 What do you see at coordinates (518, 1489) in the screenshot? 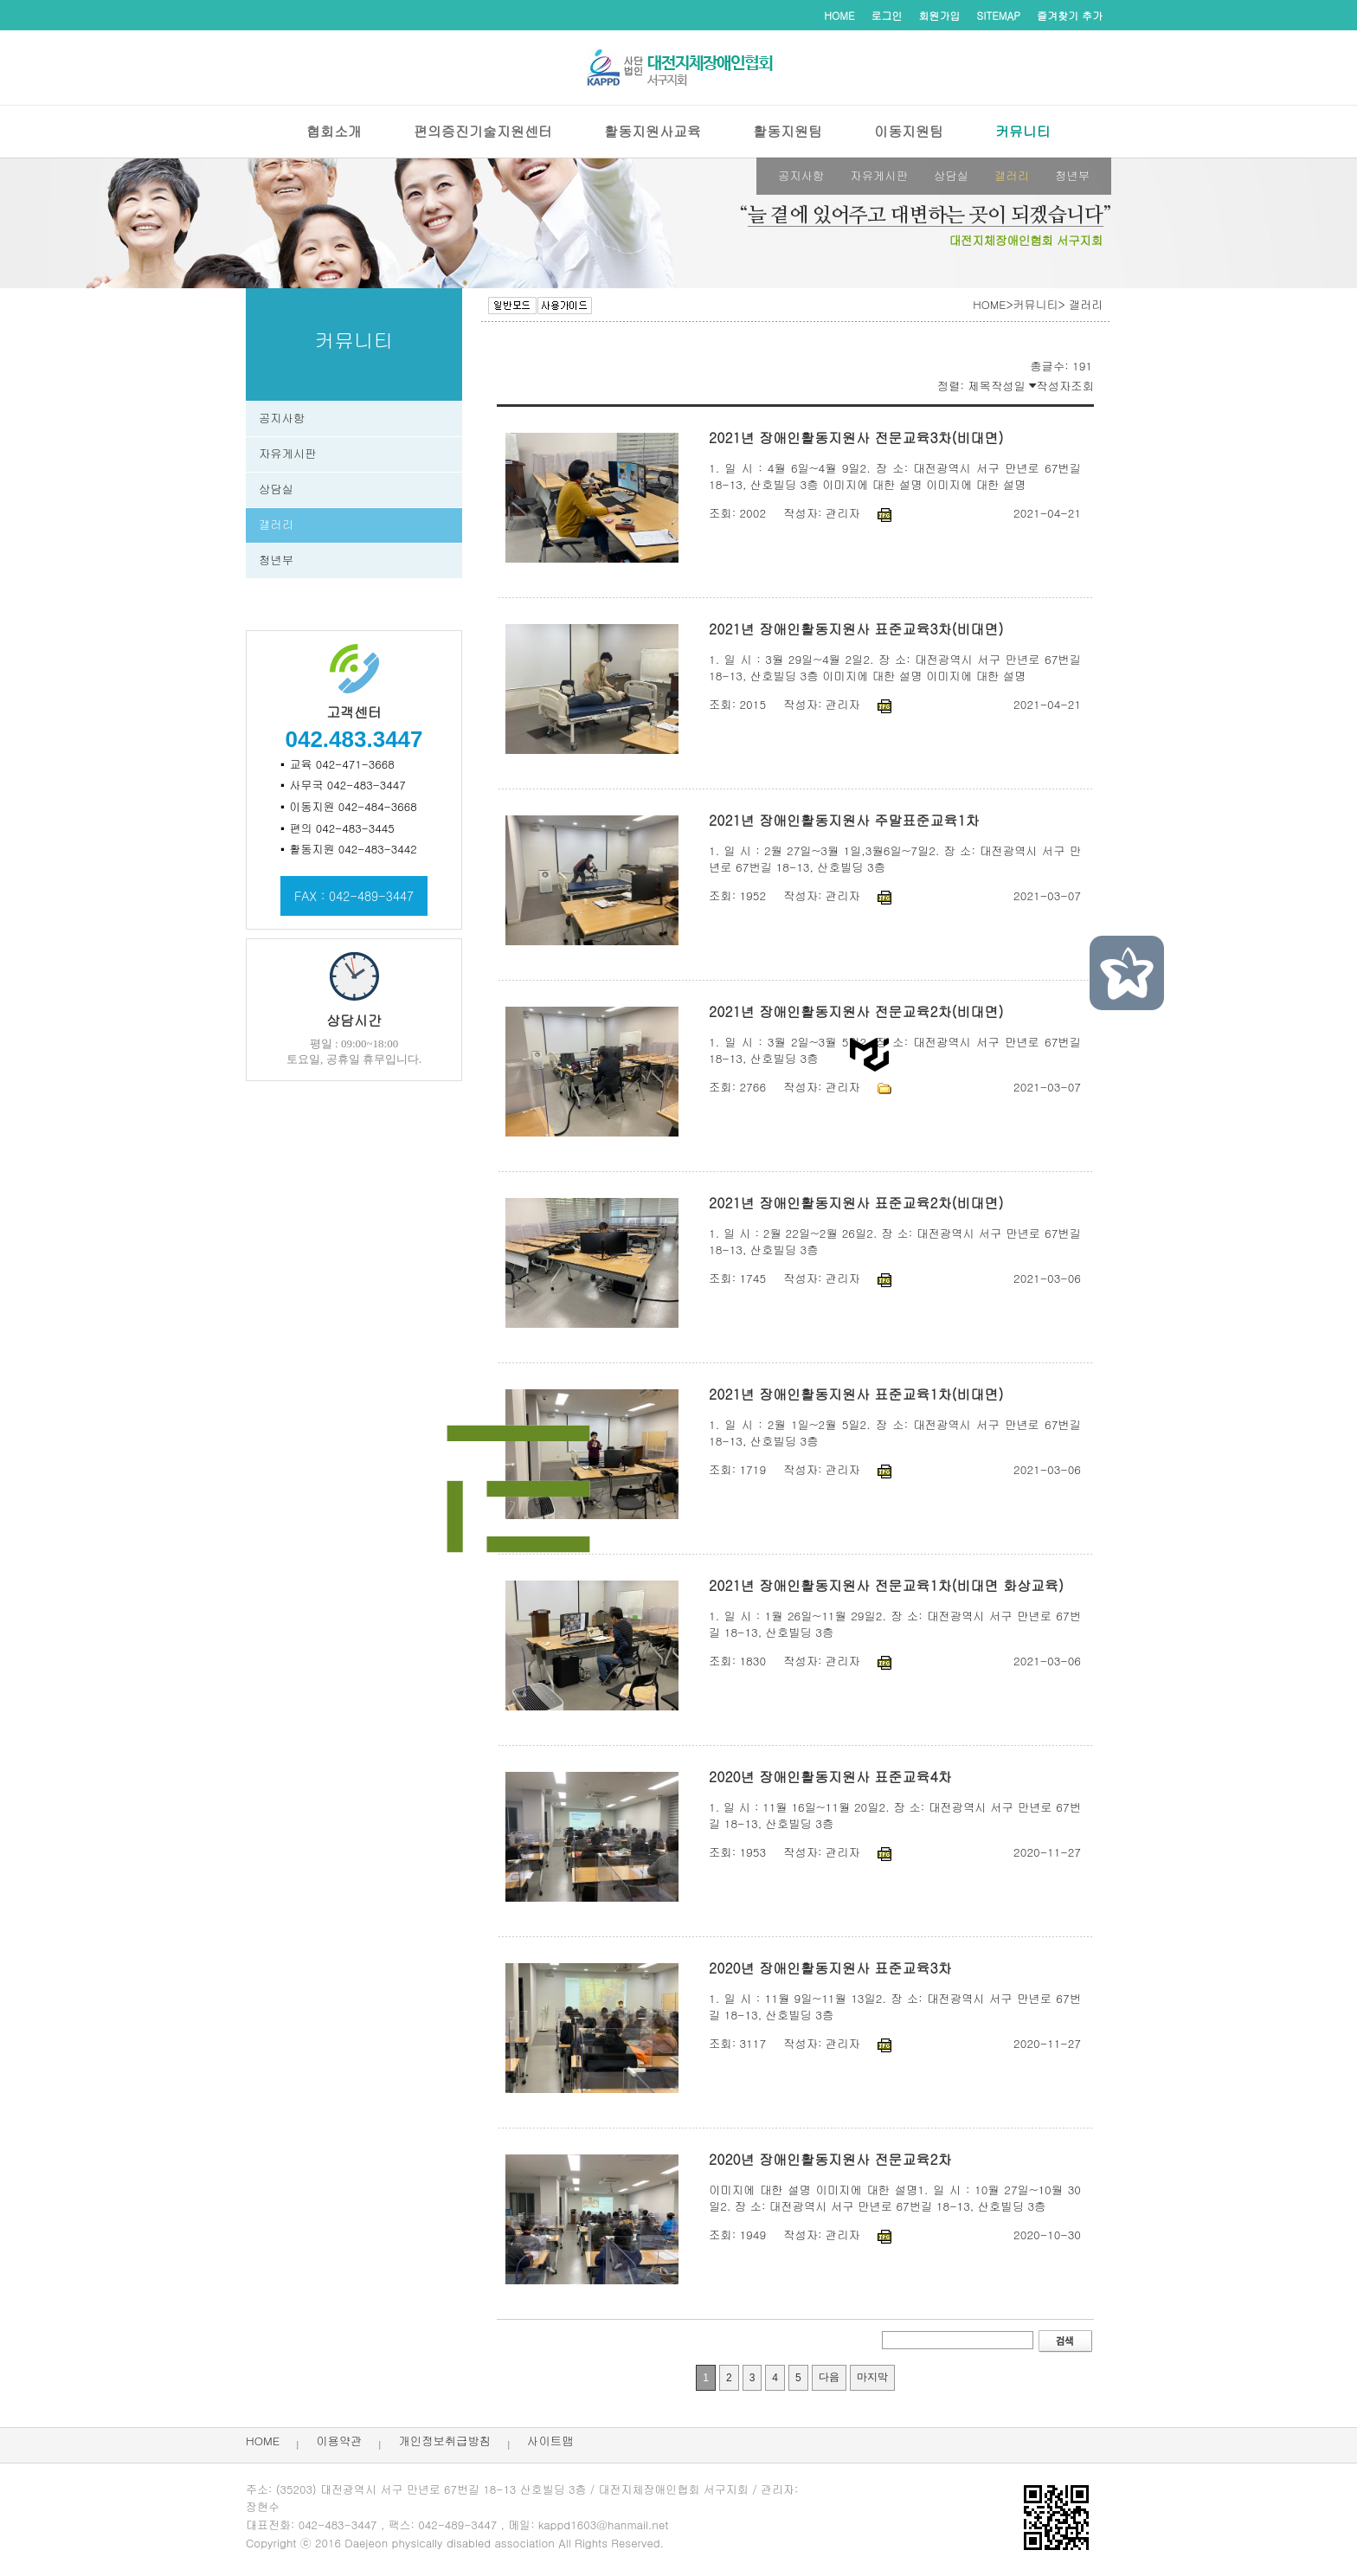
I see `insert a block quote` at bounding box center [518, 1489].